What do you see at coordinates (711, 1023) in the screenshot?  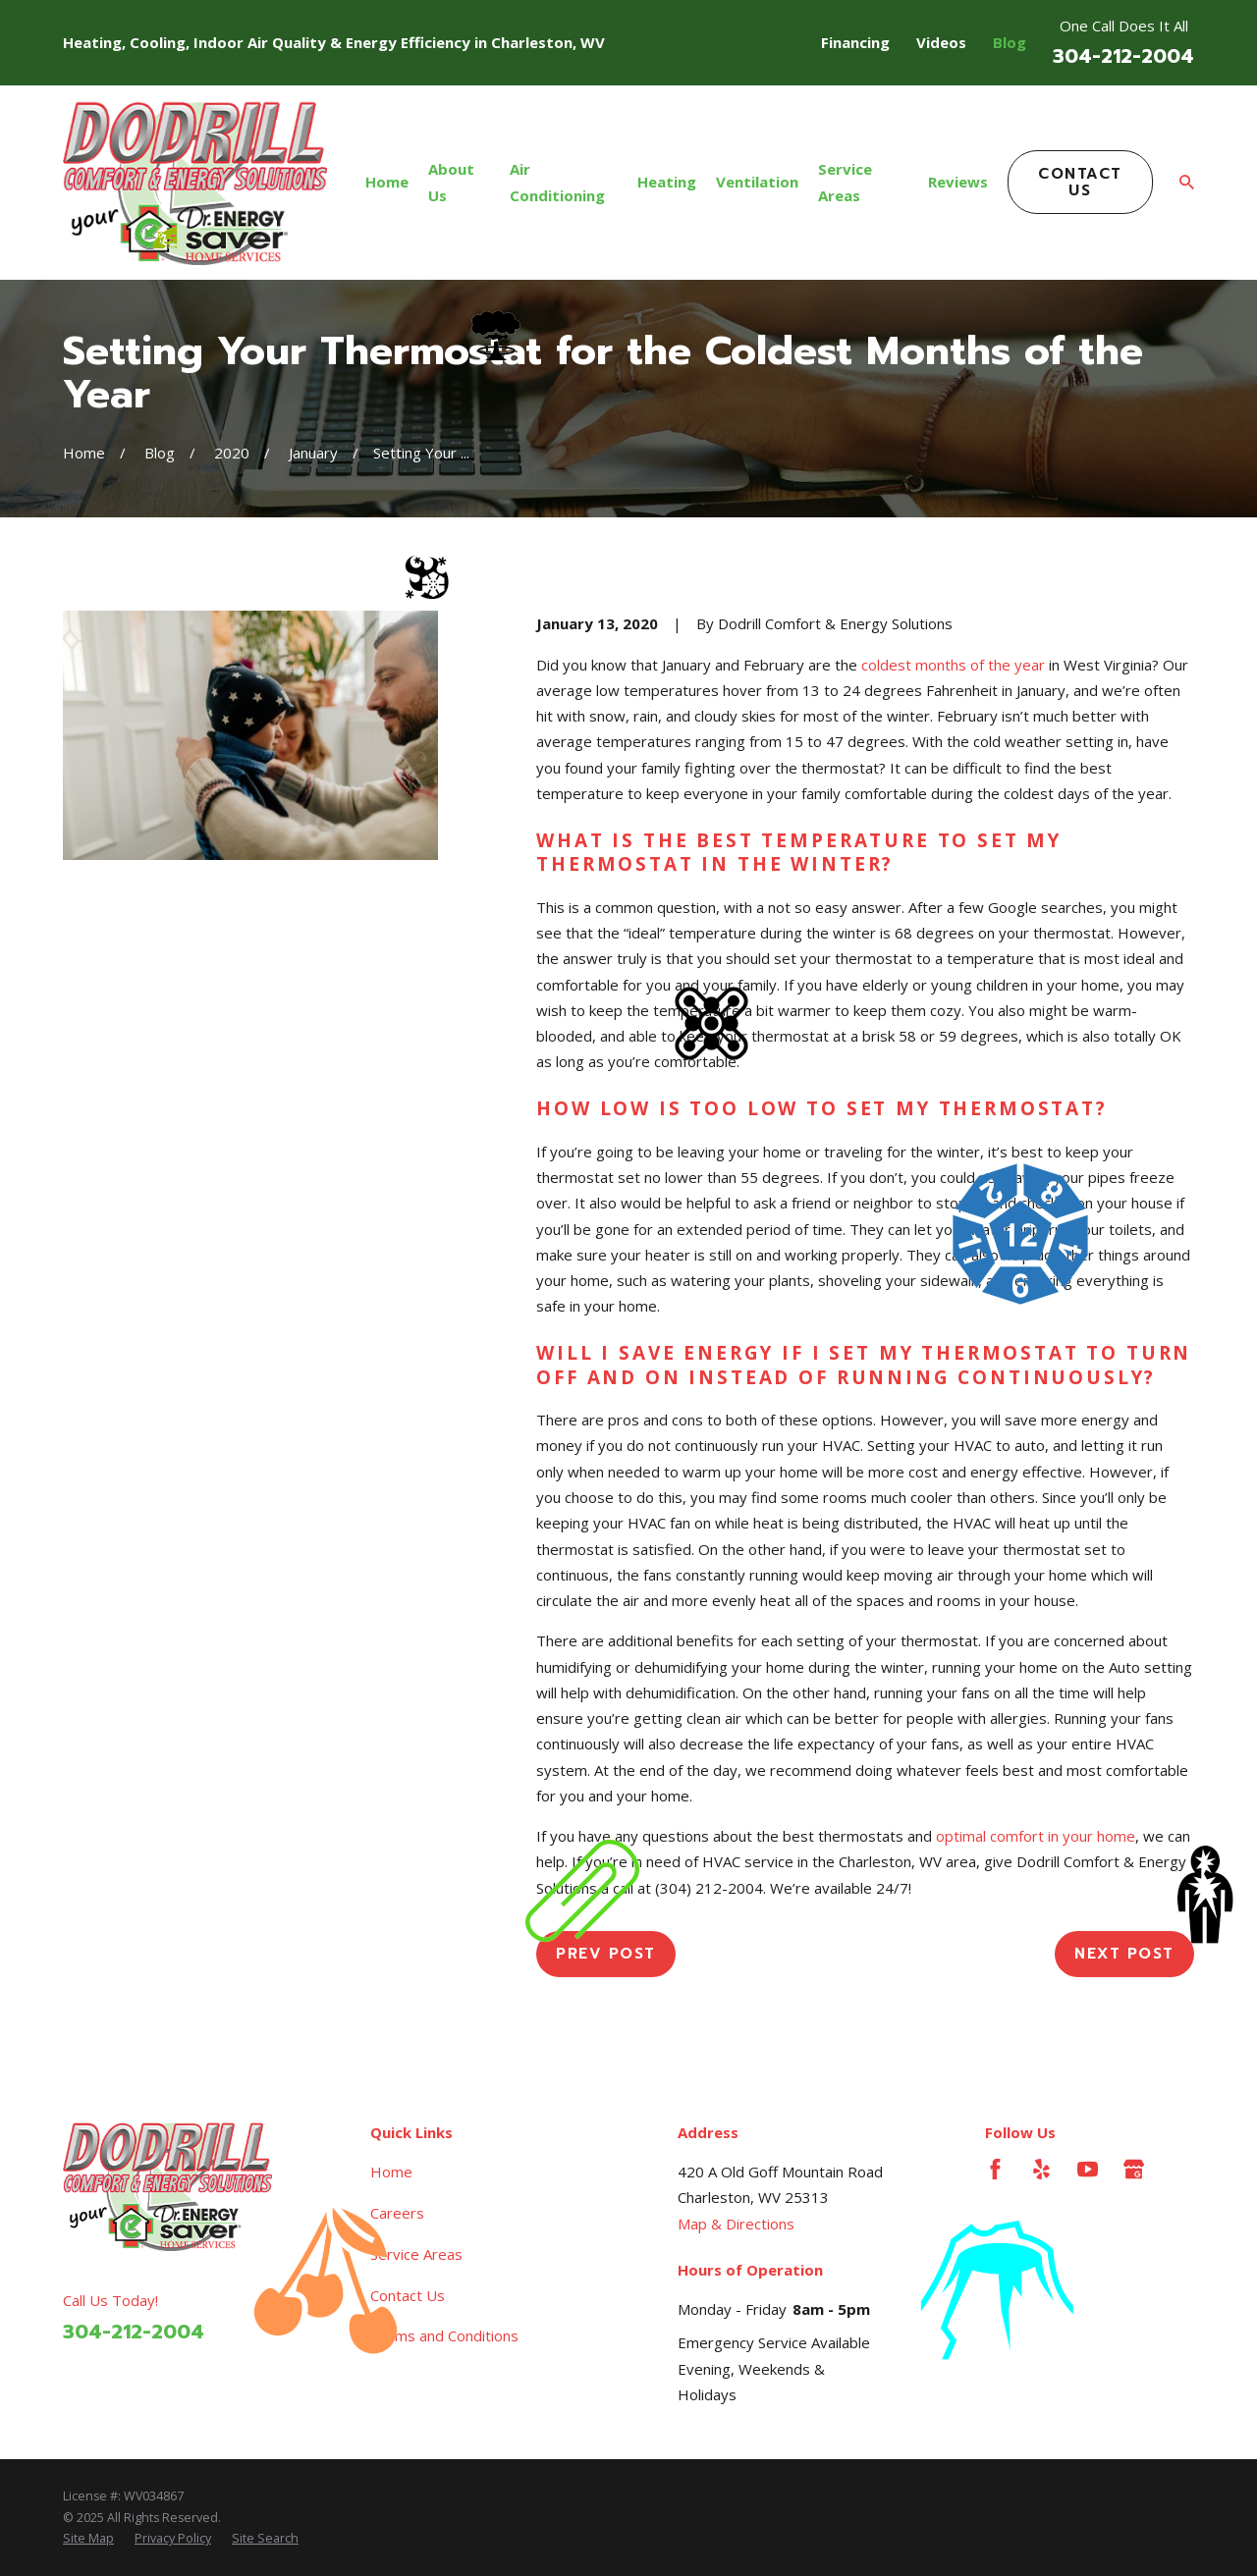 I see `a network or connected nodes icon` at bounding box center [711, 1023].